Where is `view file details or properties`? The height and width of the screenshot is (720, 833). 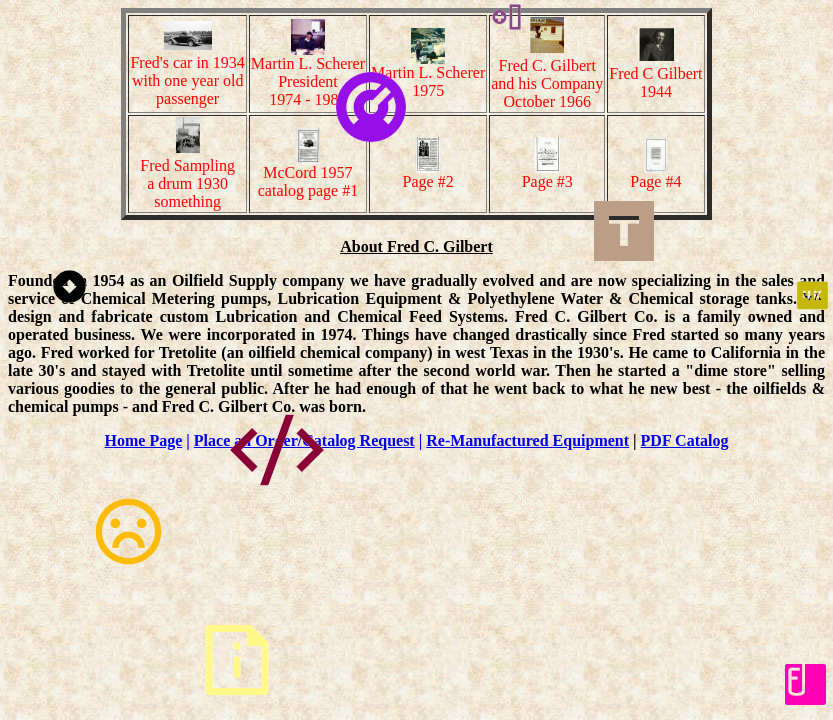
view file details or properties is located at coordinates (237, 660).